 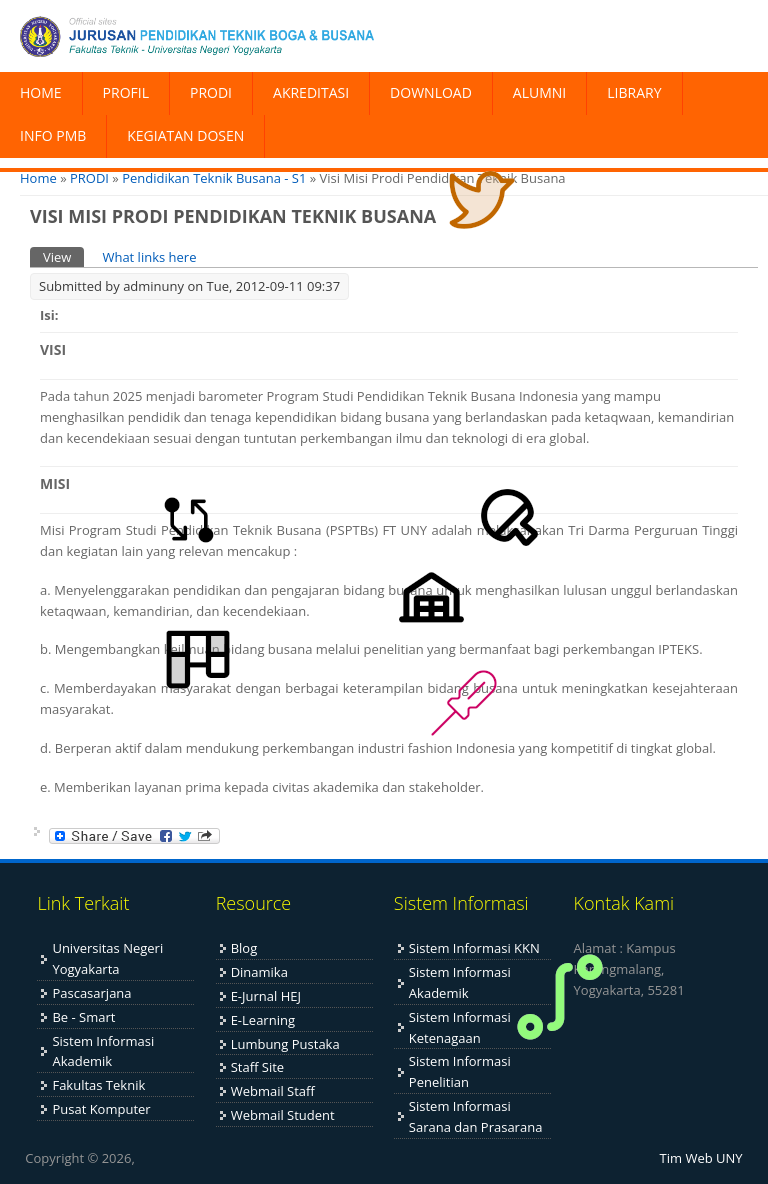 What do you see at coordinates (431, 600) in the screenshot?
I see `access garage or parking settings` at bounding box center [431, 600].